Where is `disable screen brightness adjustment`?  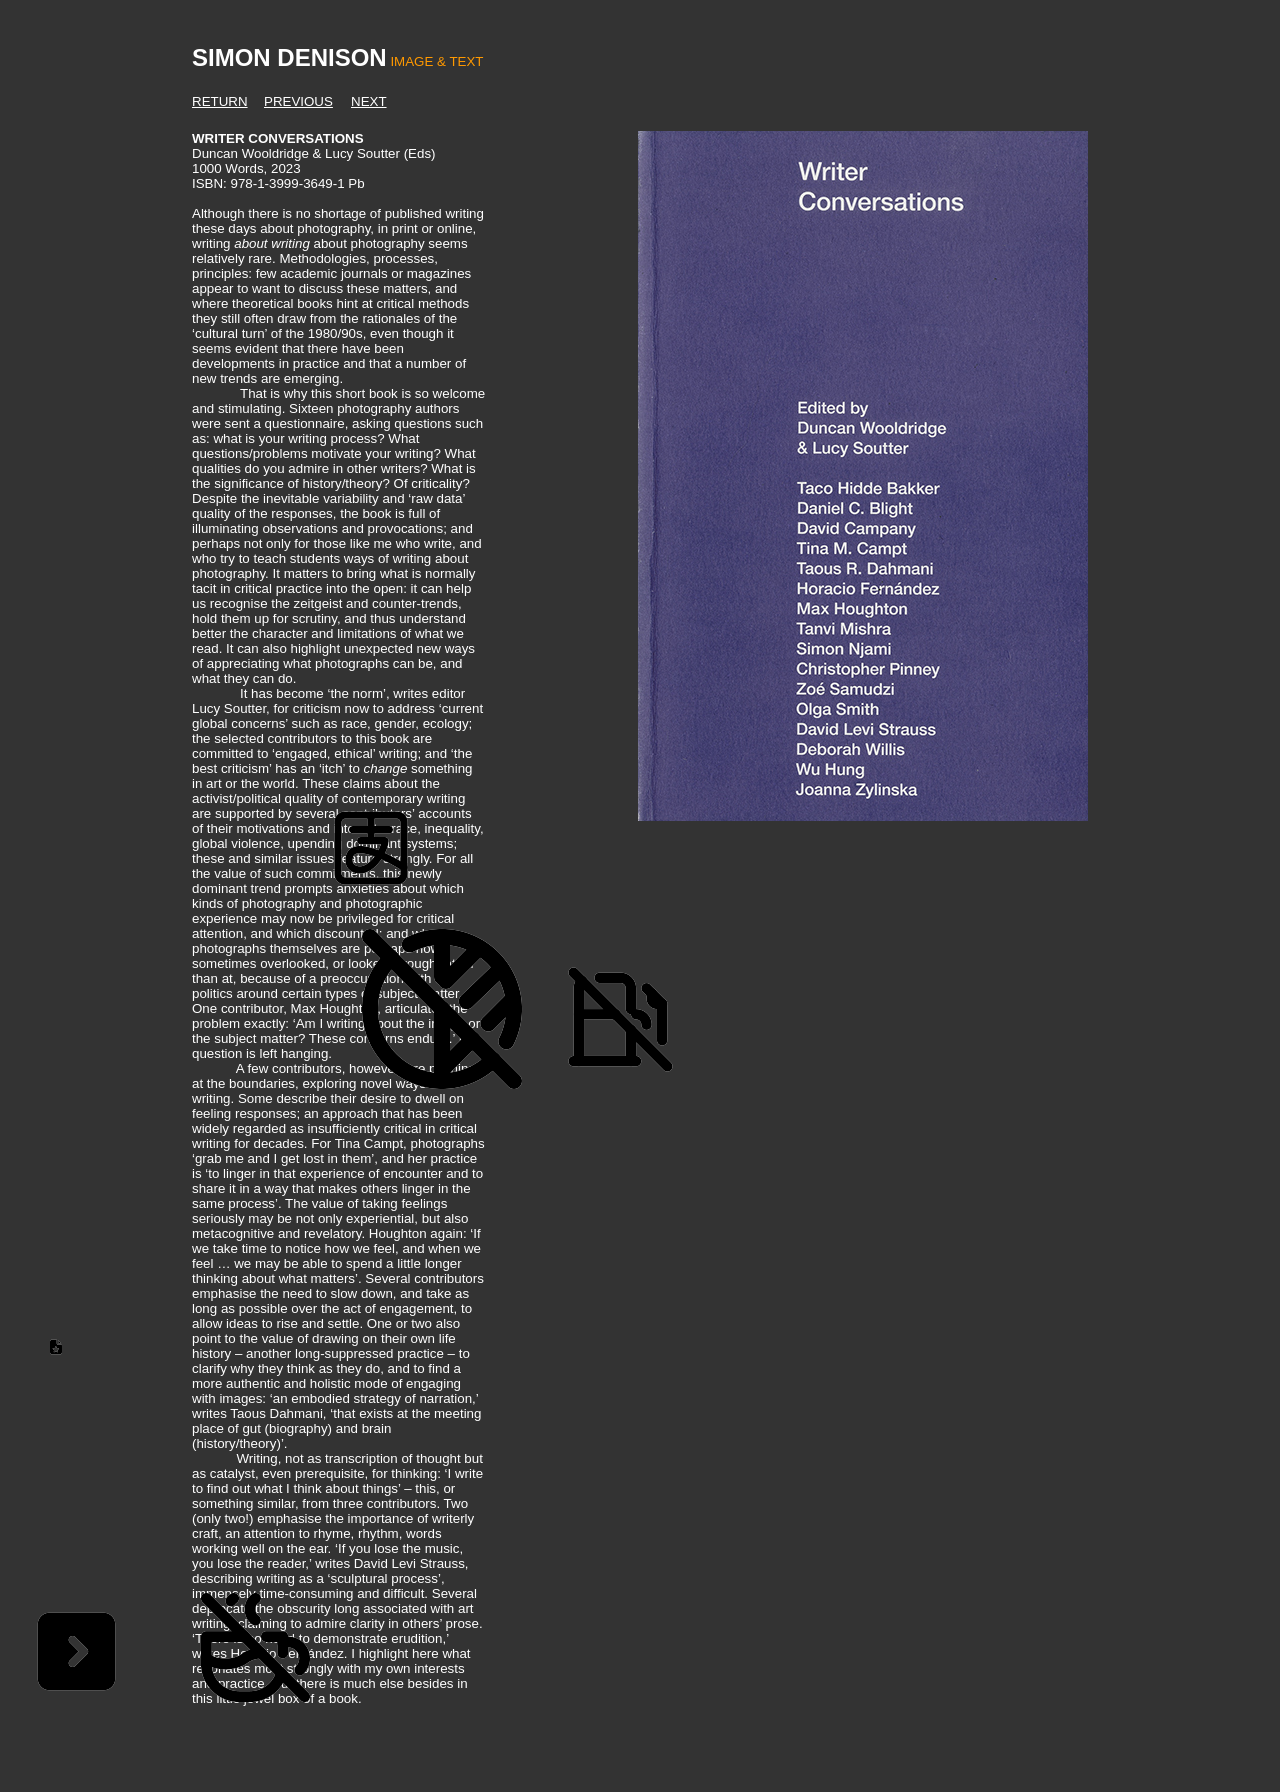
disable screen brightness adjustment is located at coordinates (442, 1009).